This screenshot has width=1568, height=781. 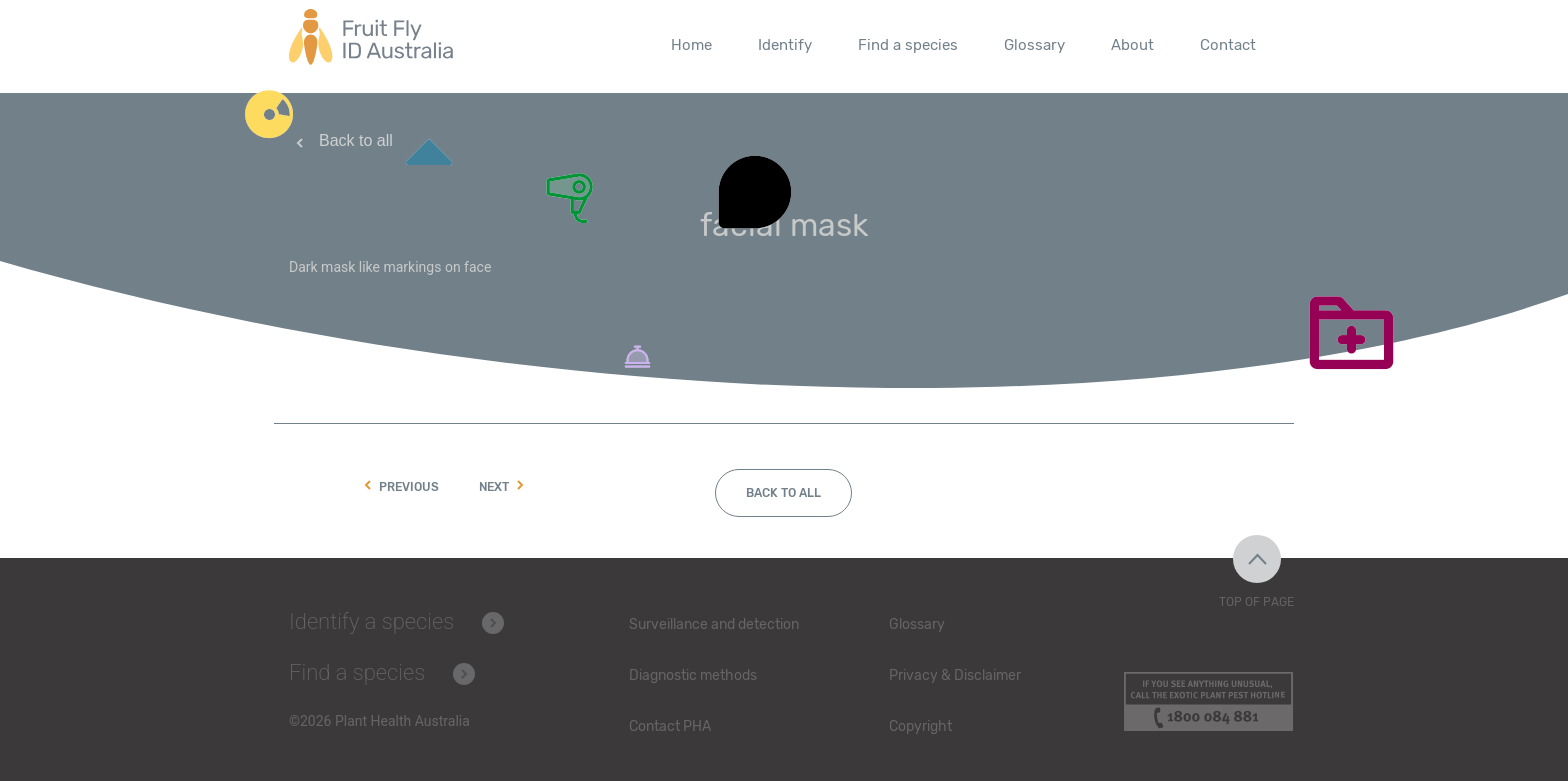 What do you see at coordinates (753, 193) in the screenshot?
I see `open chat or messaging` at bounding box center [753, 193].